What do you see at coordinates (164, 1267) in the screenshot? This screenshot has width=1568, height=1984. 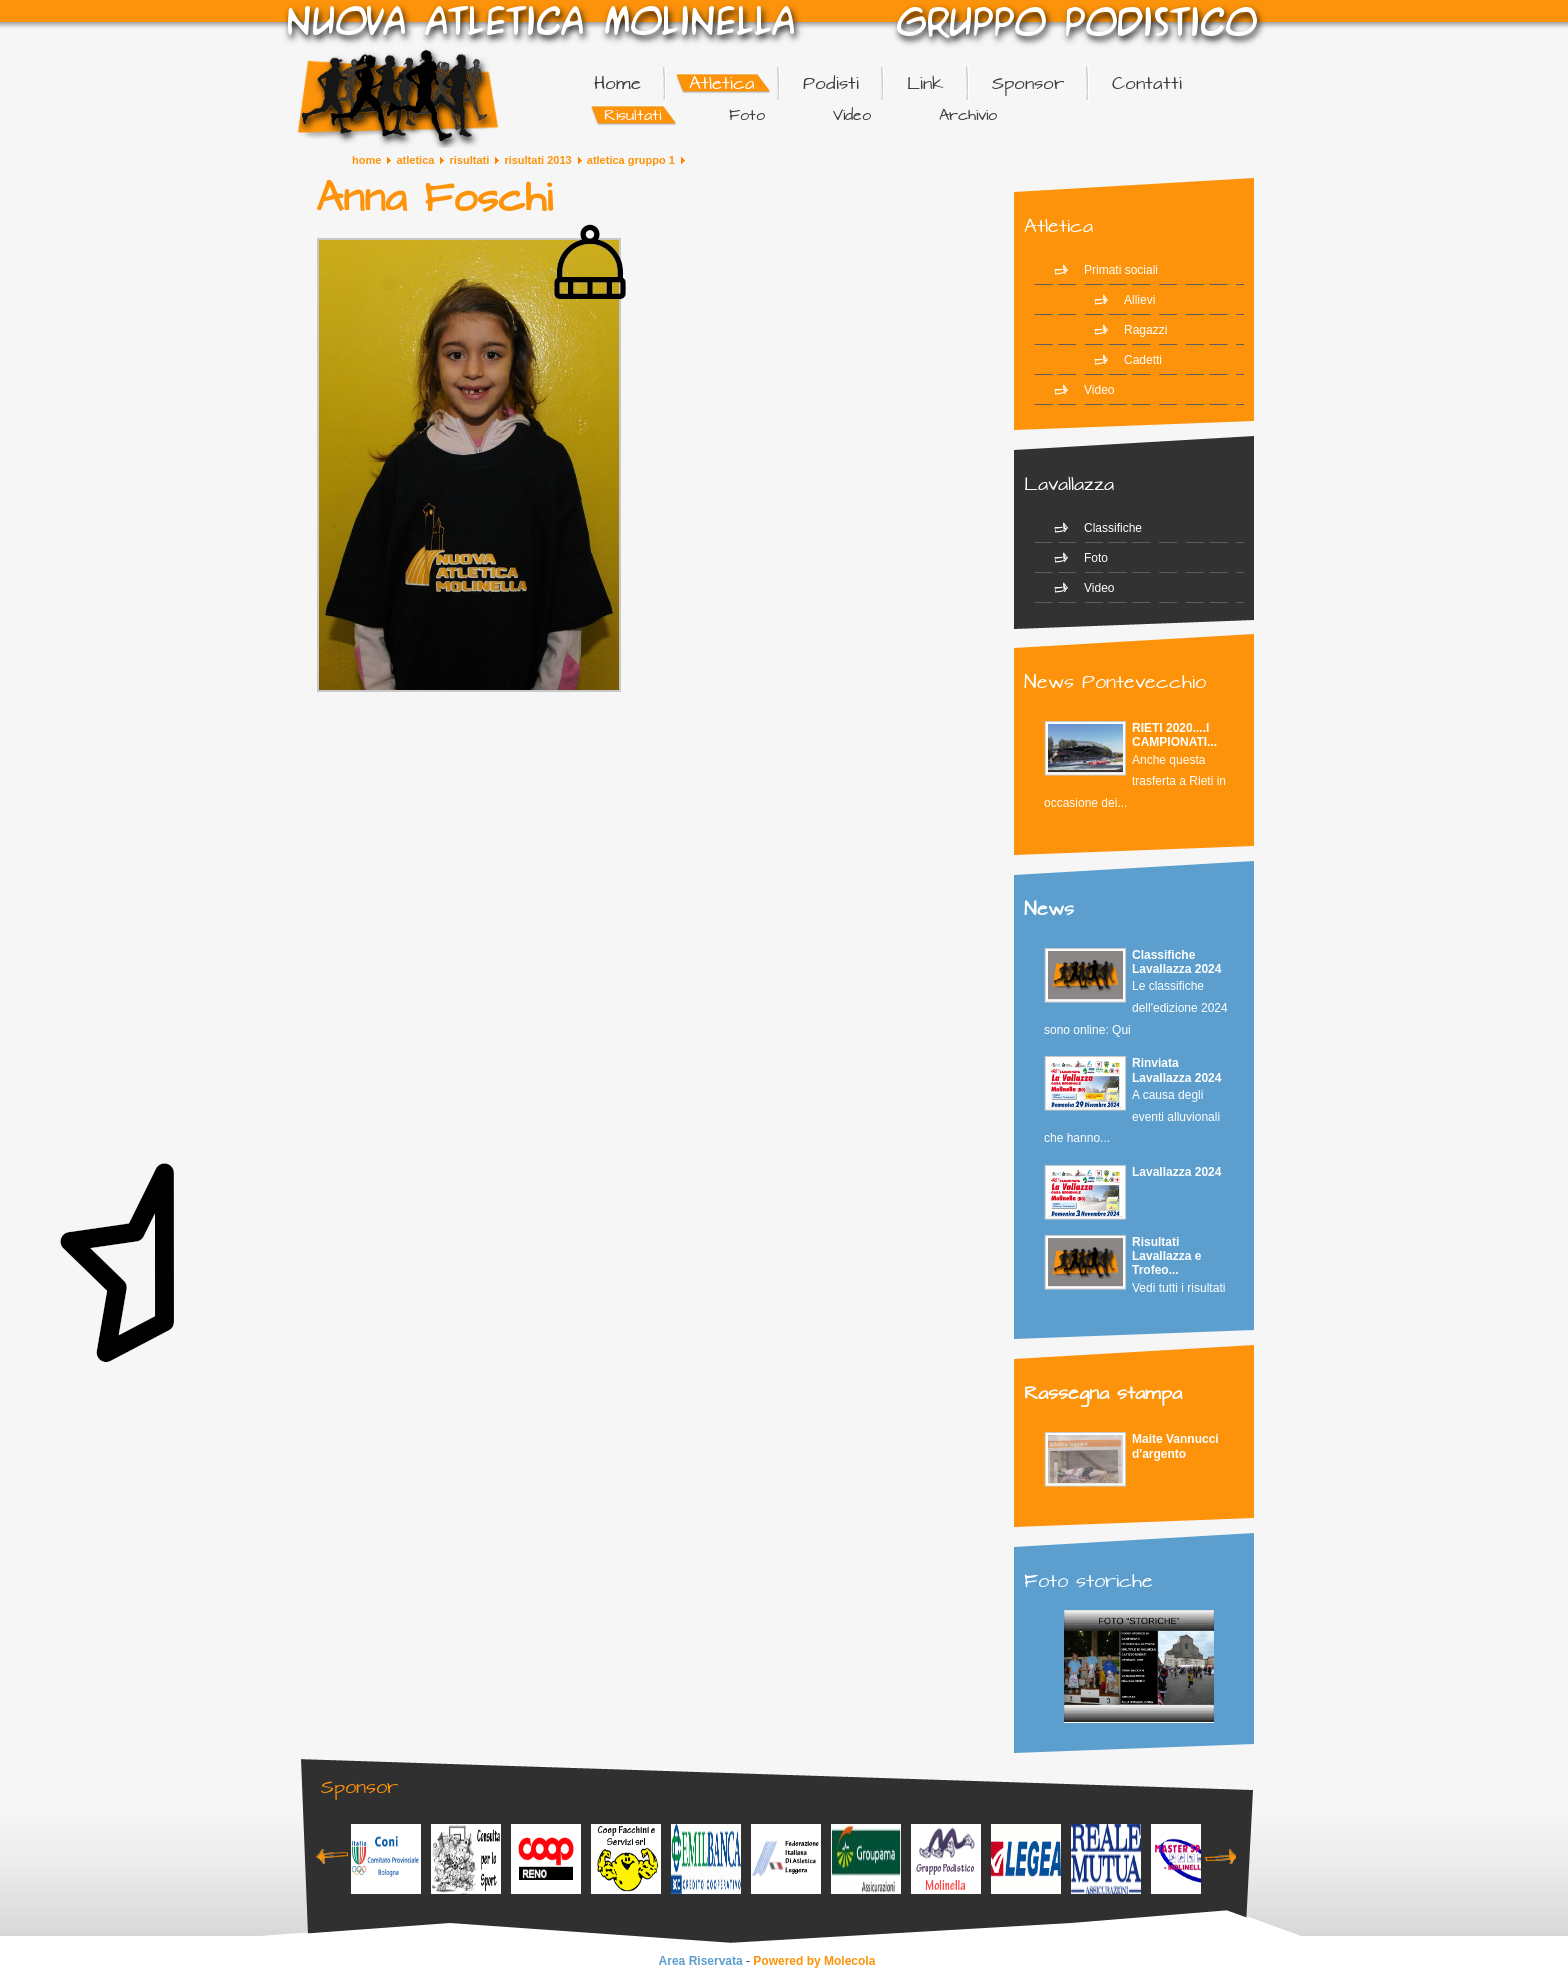 I see `indicates a partial or half-star rating` at bounding box center [164, 1267].